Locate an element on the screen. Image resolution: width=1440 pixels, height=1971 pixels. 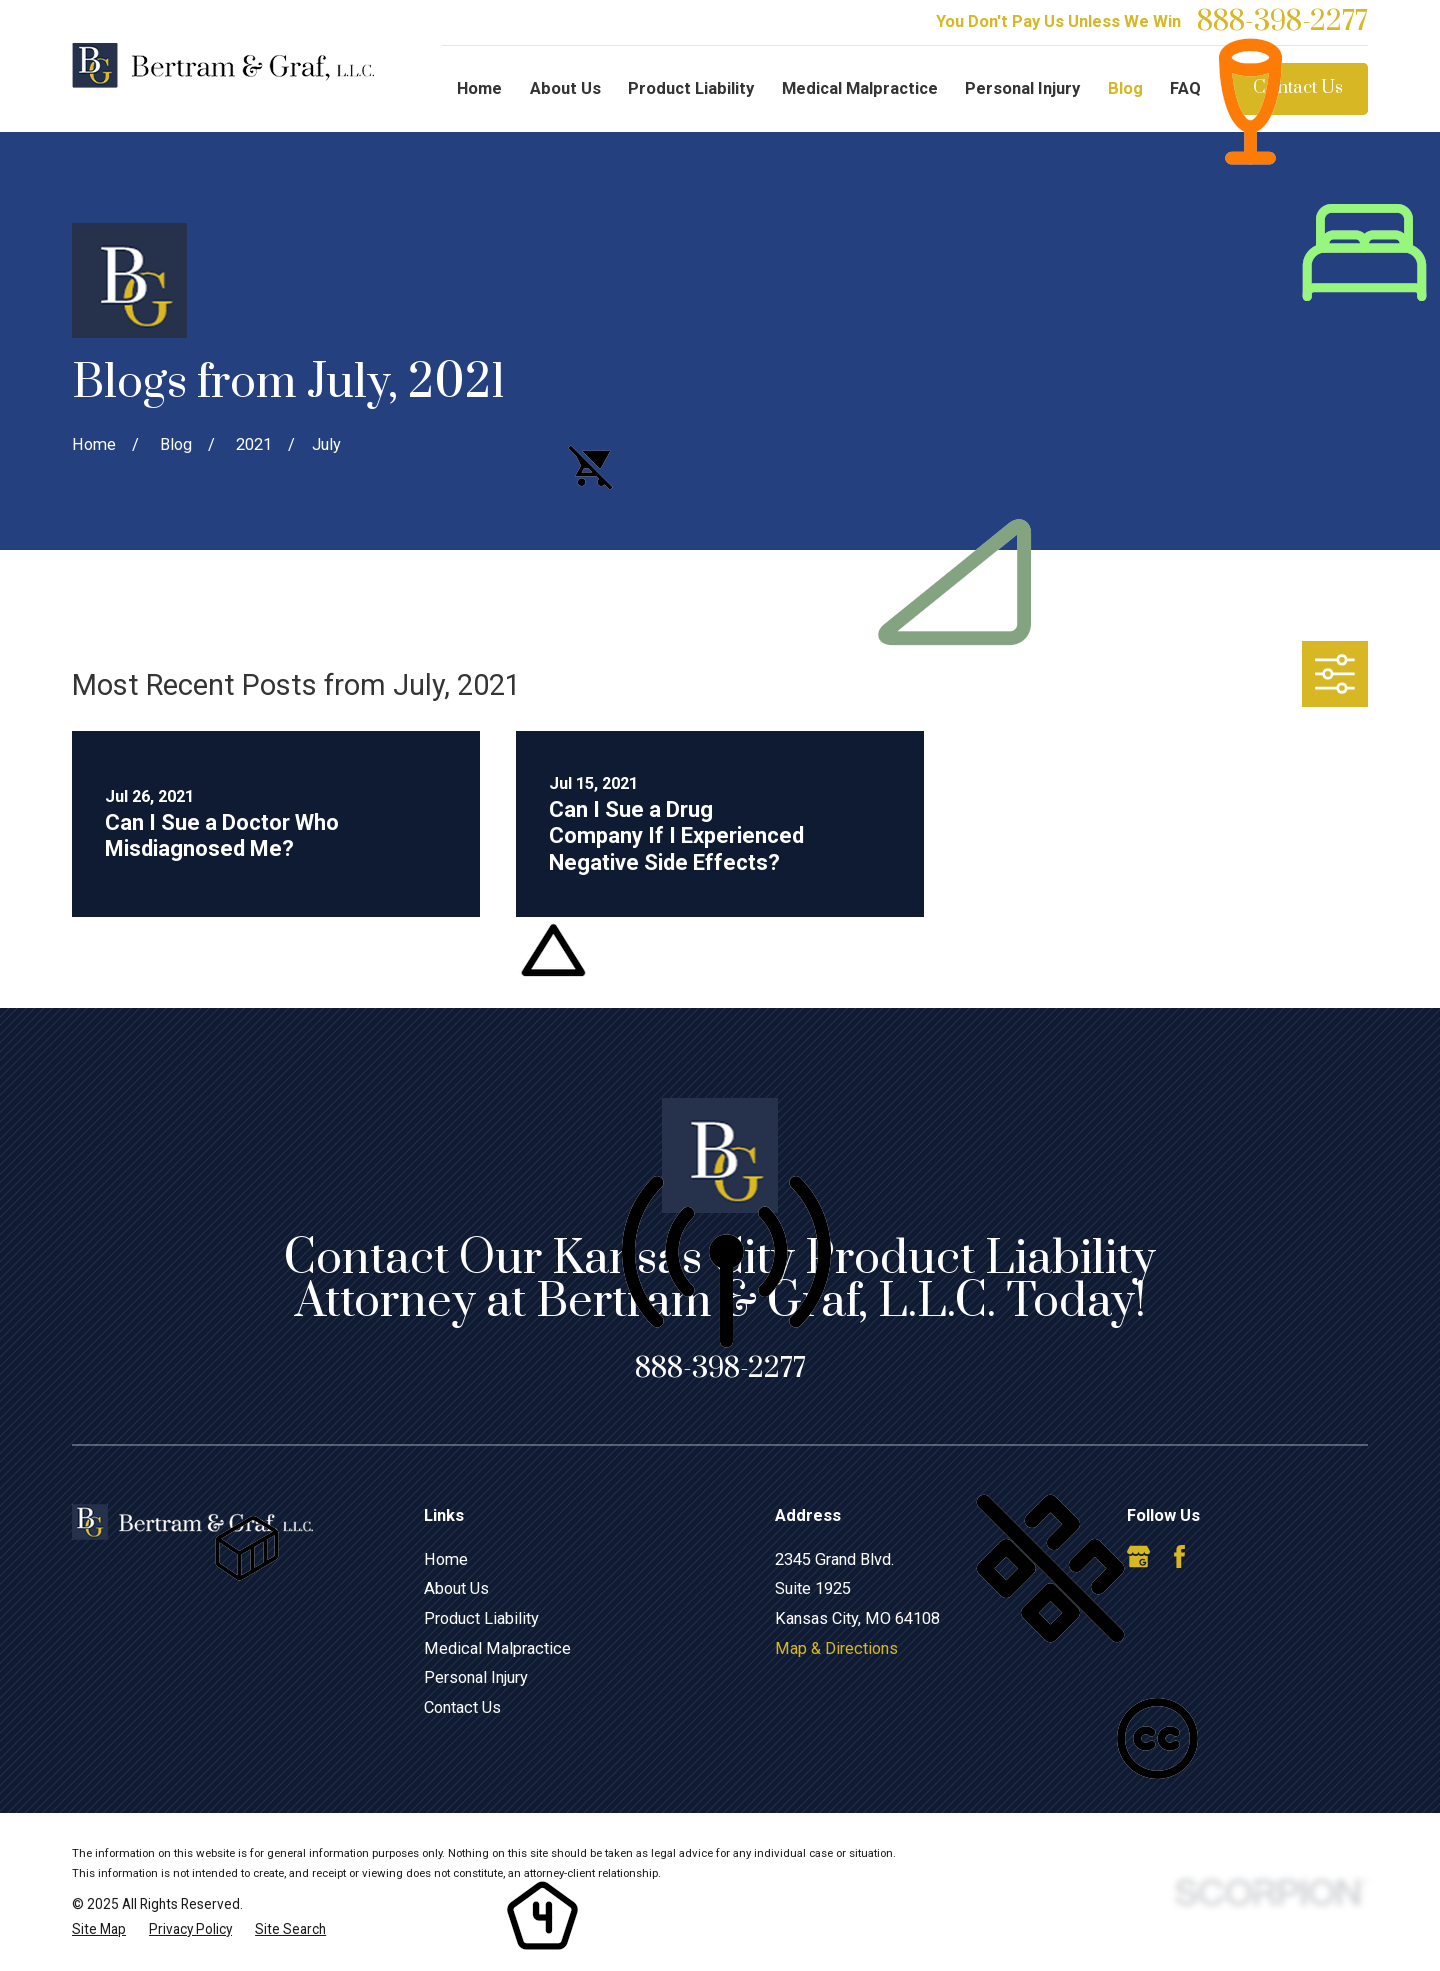
view hotel or accommodation options is located at coordinates (1364, 252).